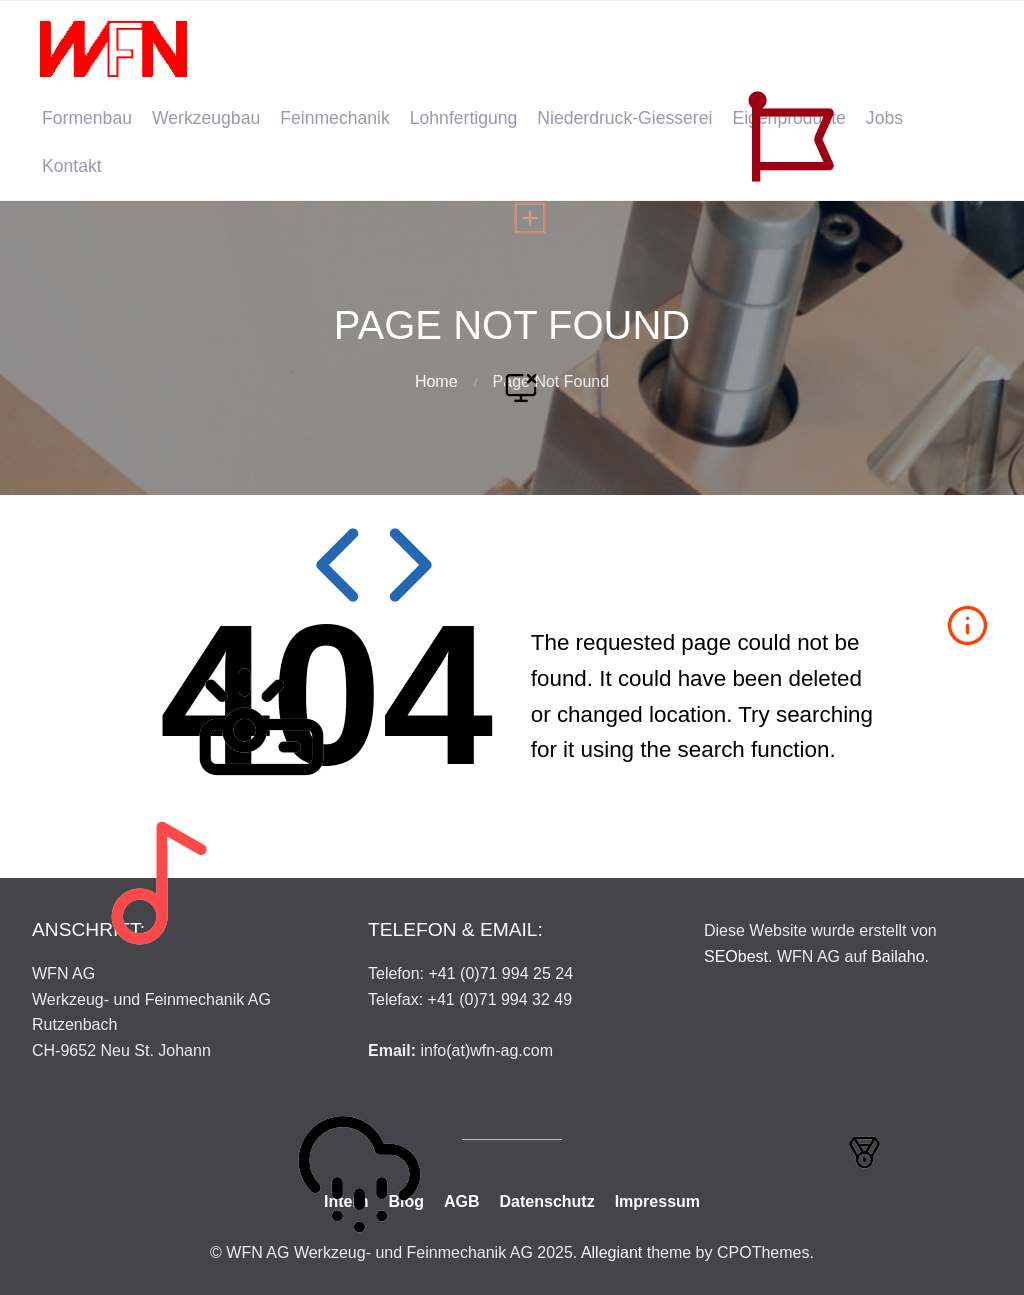 The height and width of the screenshot is (1295, 1024). I want to click on indicates hail weather conditions, so click(359, 1171).